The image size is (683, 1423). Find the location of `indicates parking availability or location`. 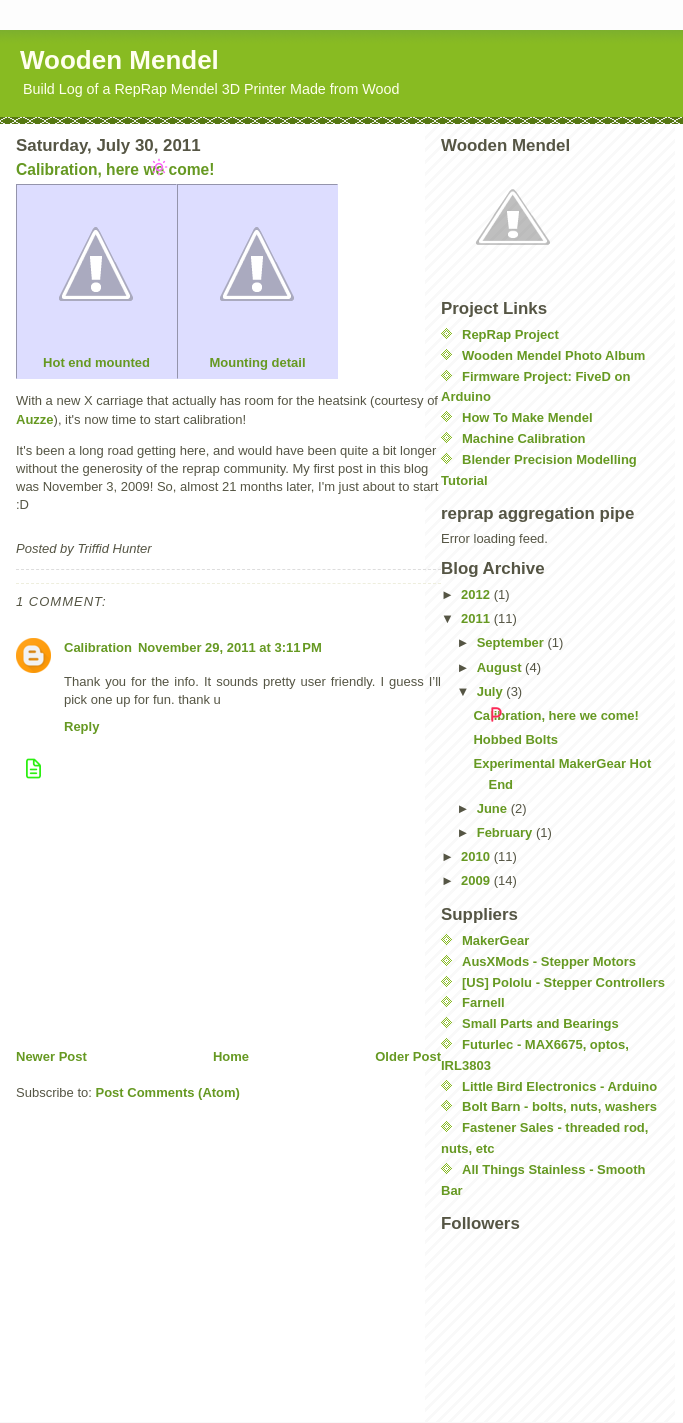

indicates parking availability or location is located at coordinates (496, 714).